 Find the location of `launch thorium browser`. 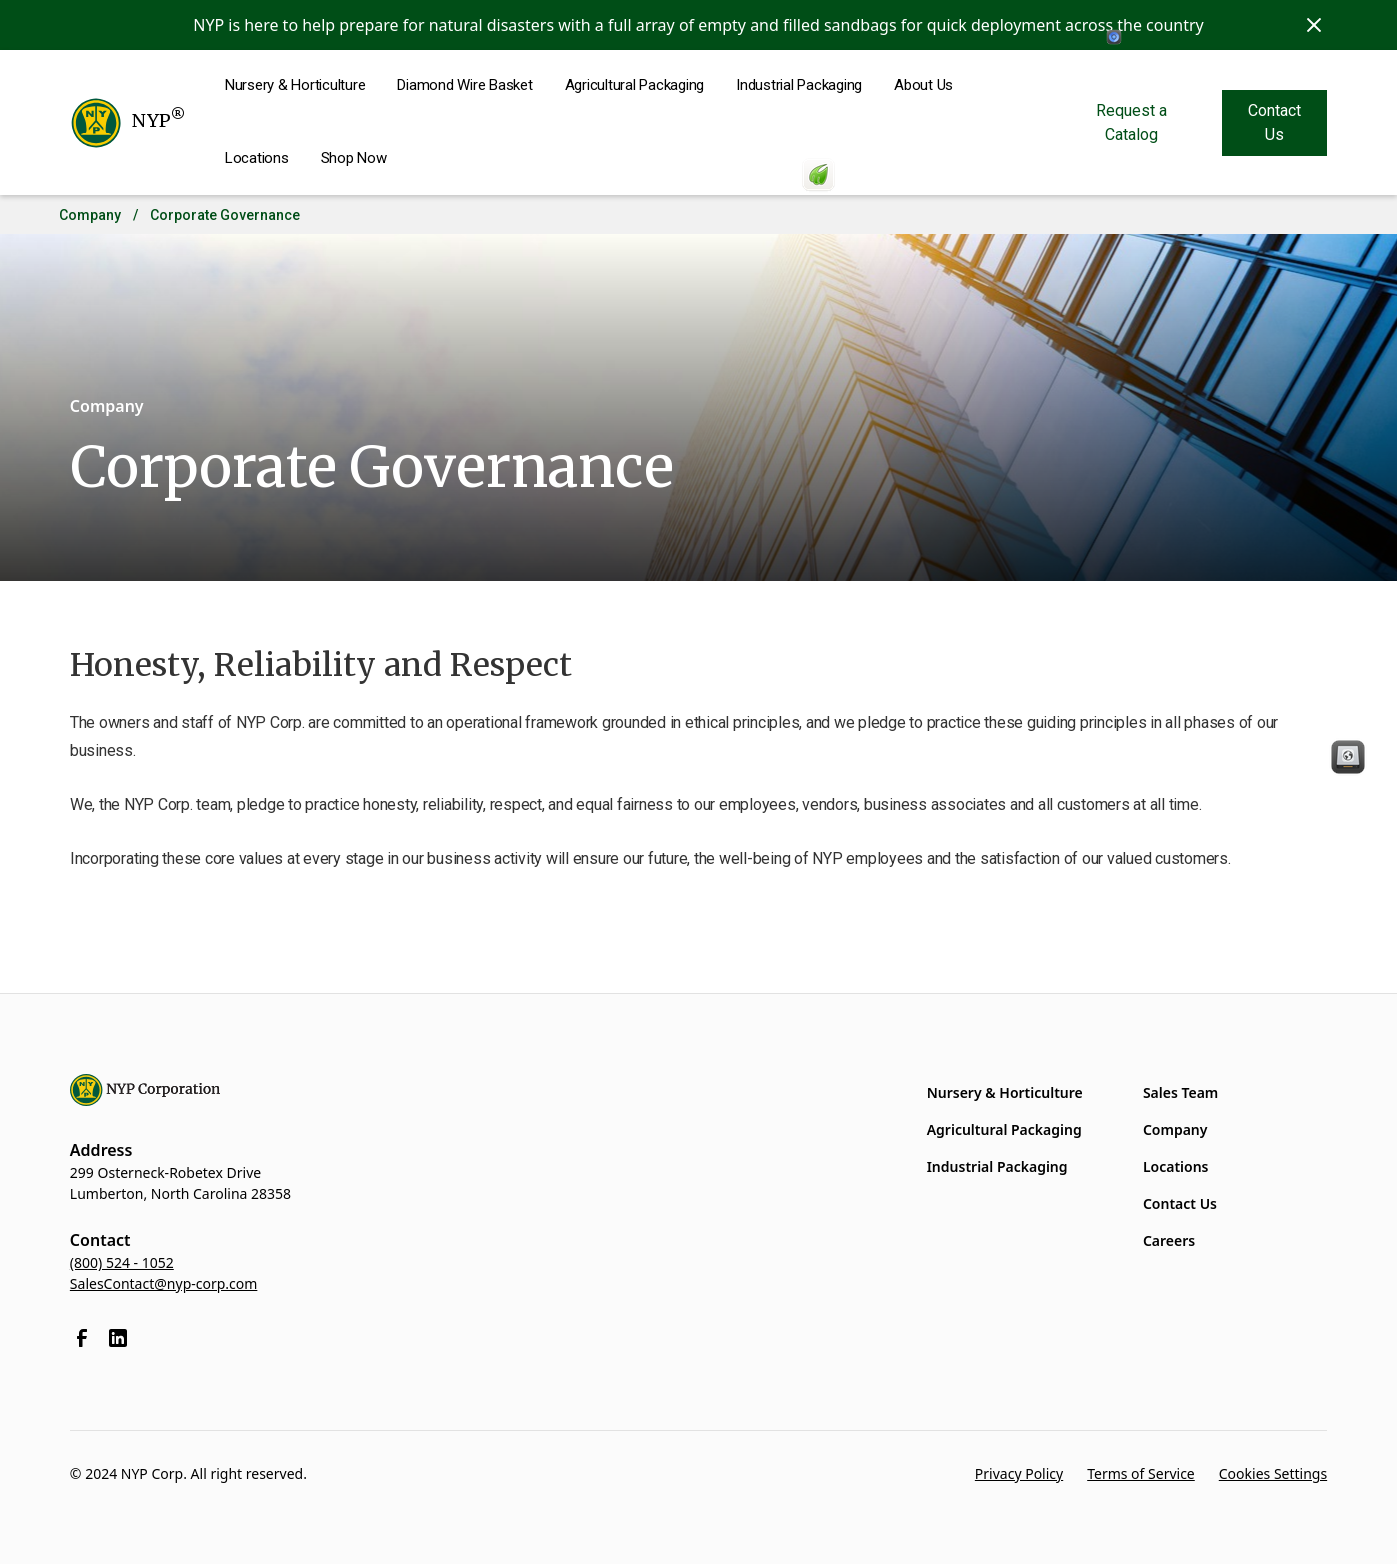

launch thorium browser is located at coordinates (1114, 37).